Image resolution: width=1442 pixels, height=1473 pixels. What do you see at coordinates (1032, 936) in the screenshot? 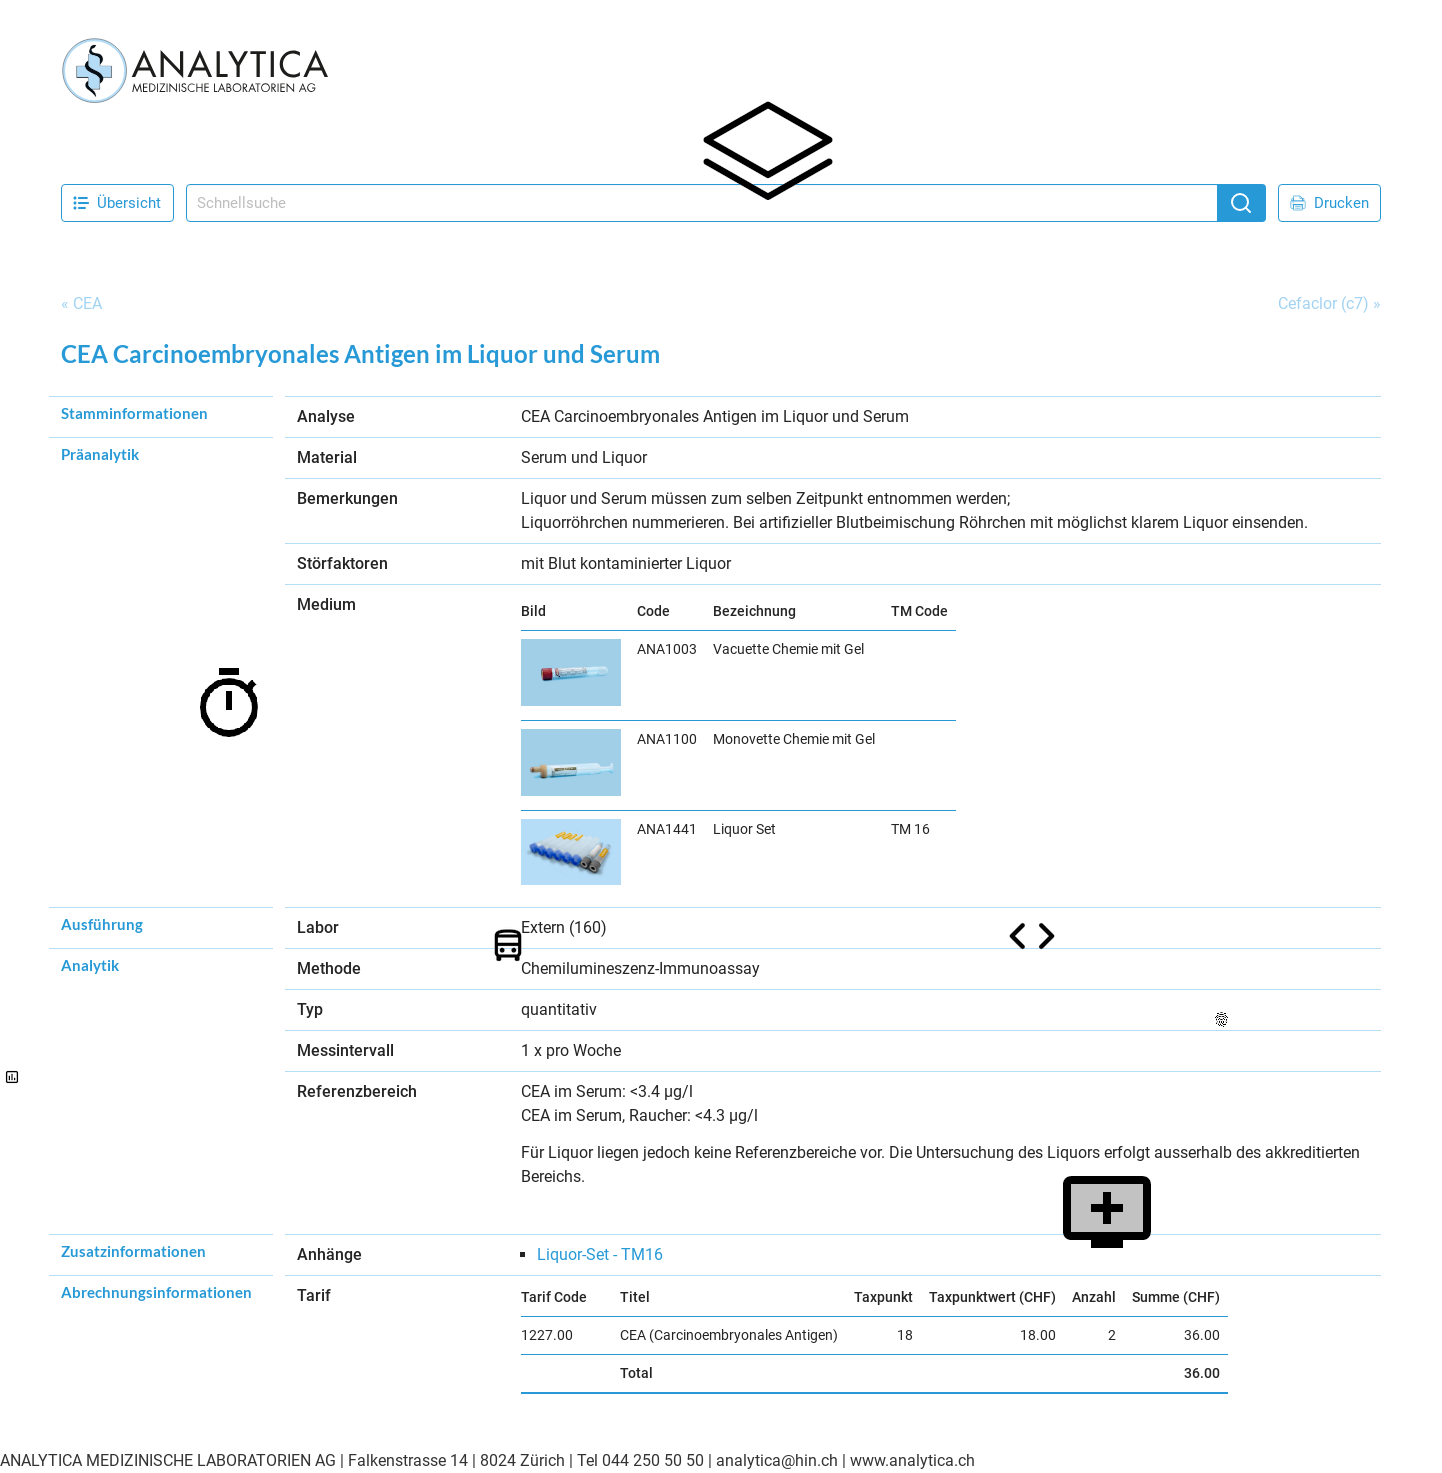
I see `view or edit source code` at bounding box center [1032, 936].